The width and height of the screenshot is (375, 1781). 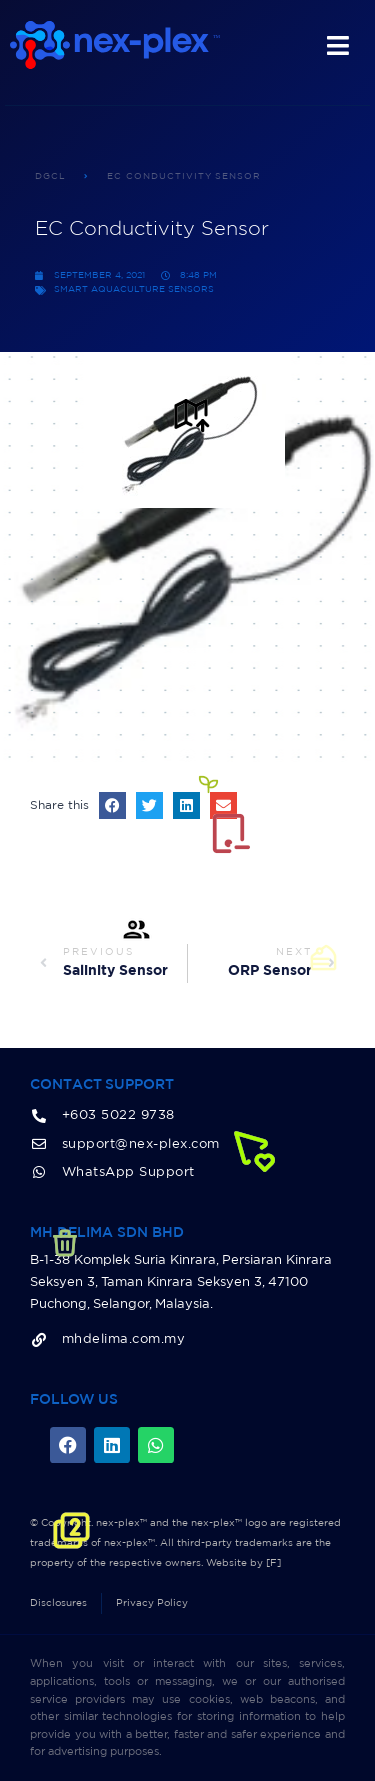 What do you see at coordinates (191, 414) in the screenshot?
I see `upload or share your current map location` at bounding box center [191, 414].